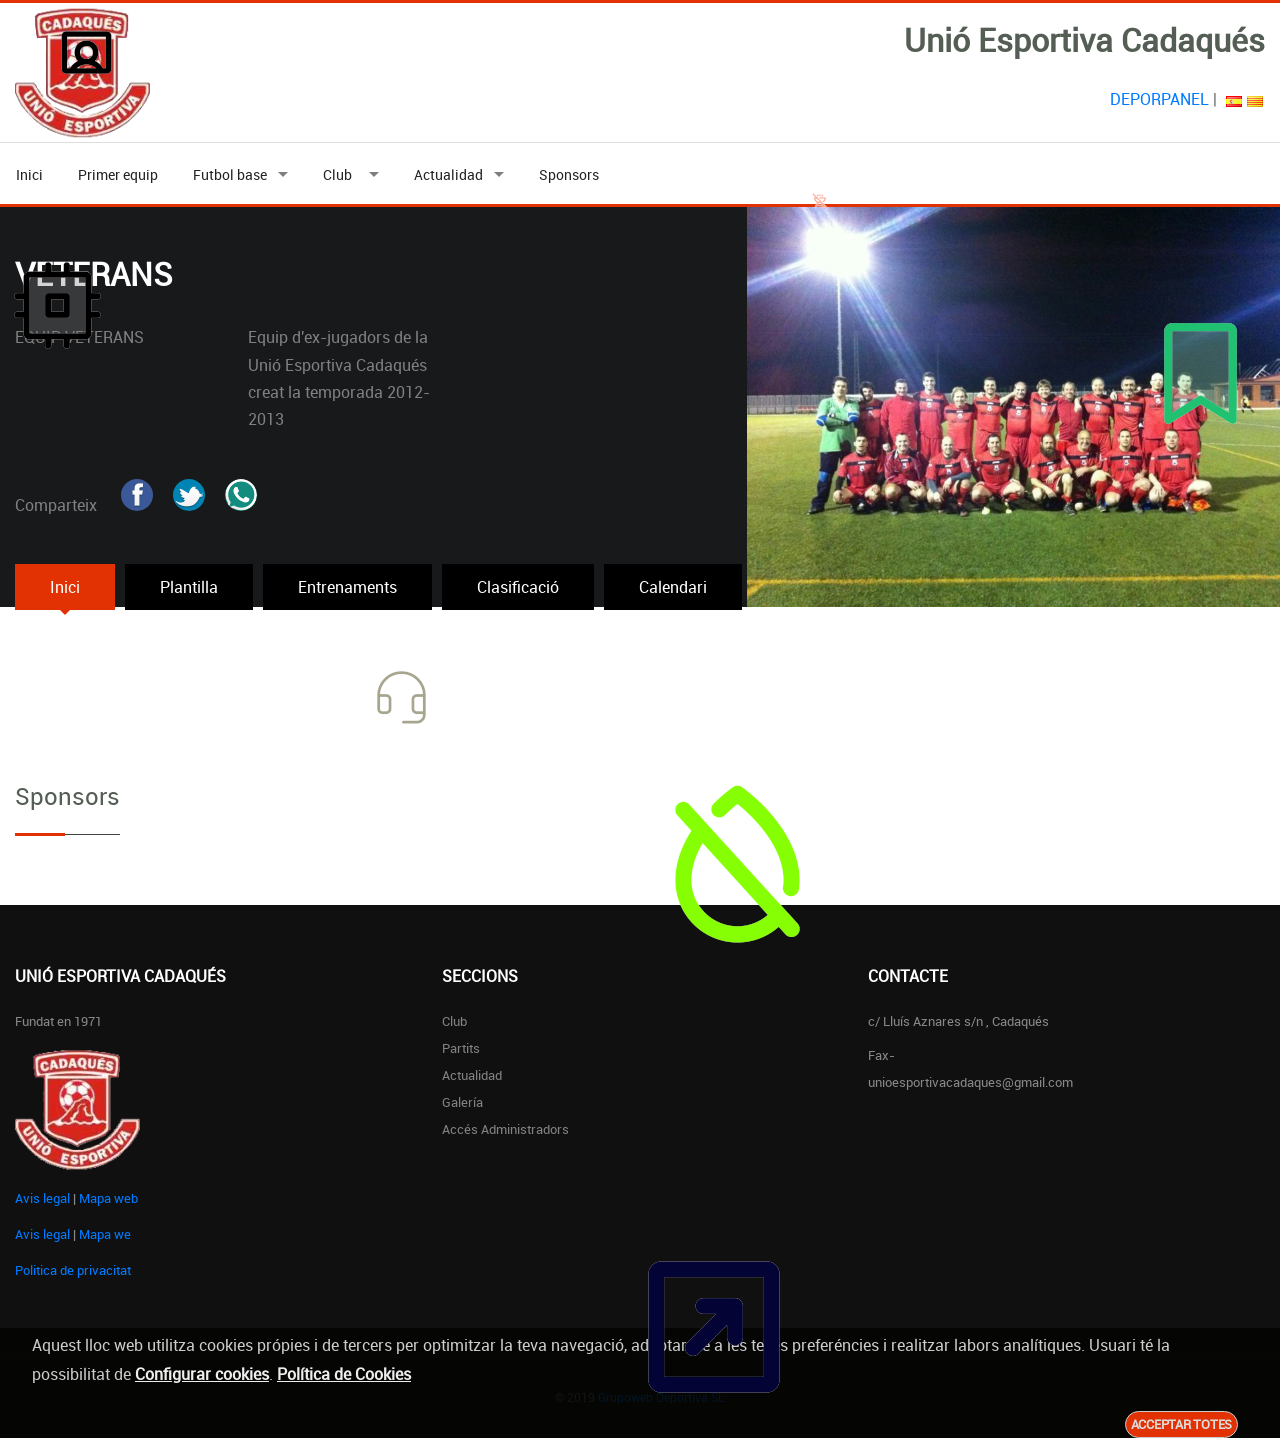  What do you see at coordinates (57, 305) in the screenshot?
I see `view processor or system performance` at bounding box center [57, 305].